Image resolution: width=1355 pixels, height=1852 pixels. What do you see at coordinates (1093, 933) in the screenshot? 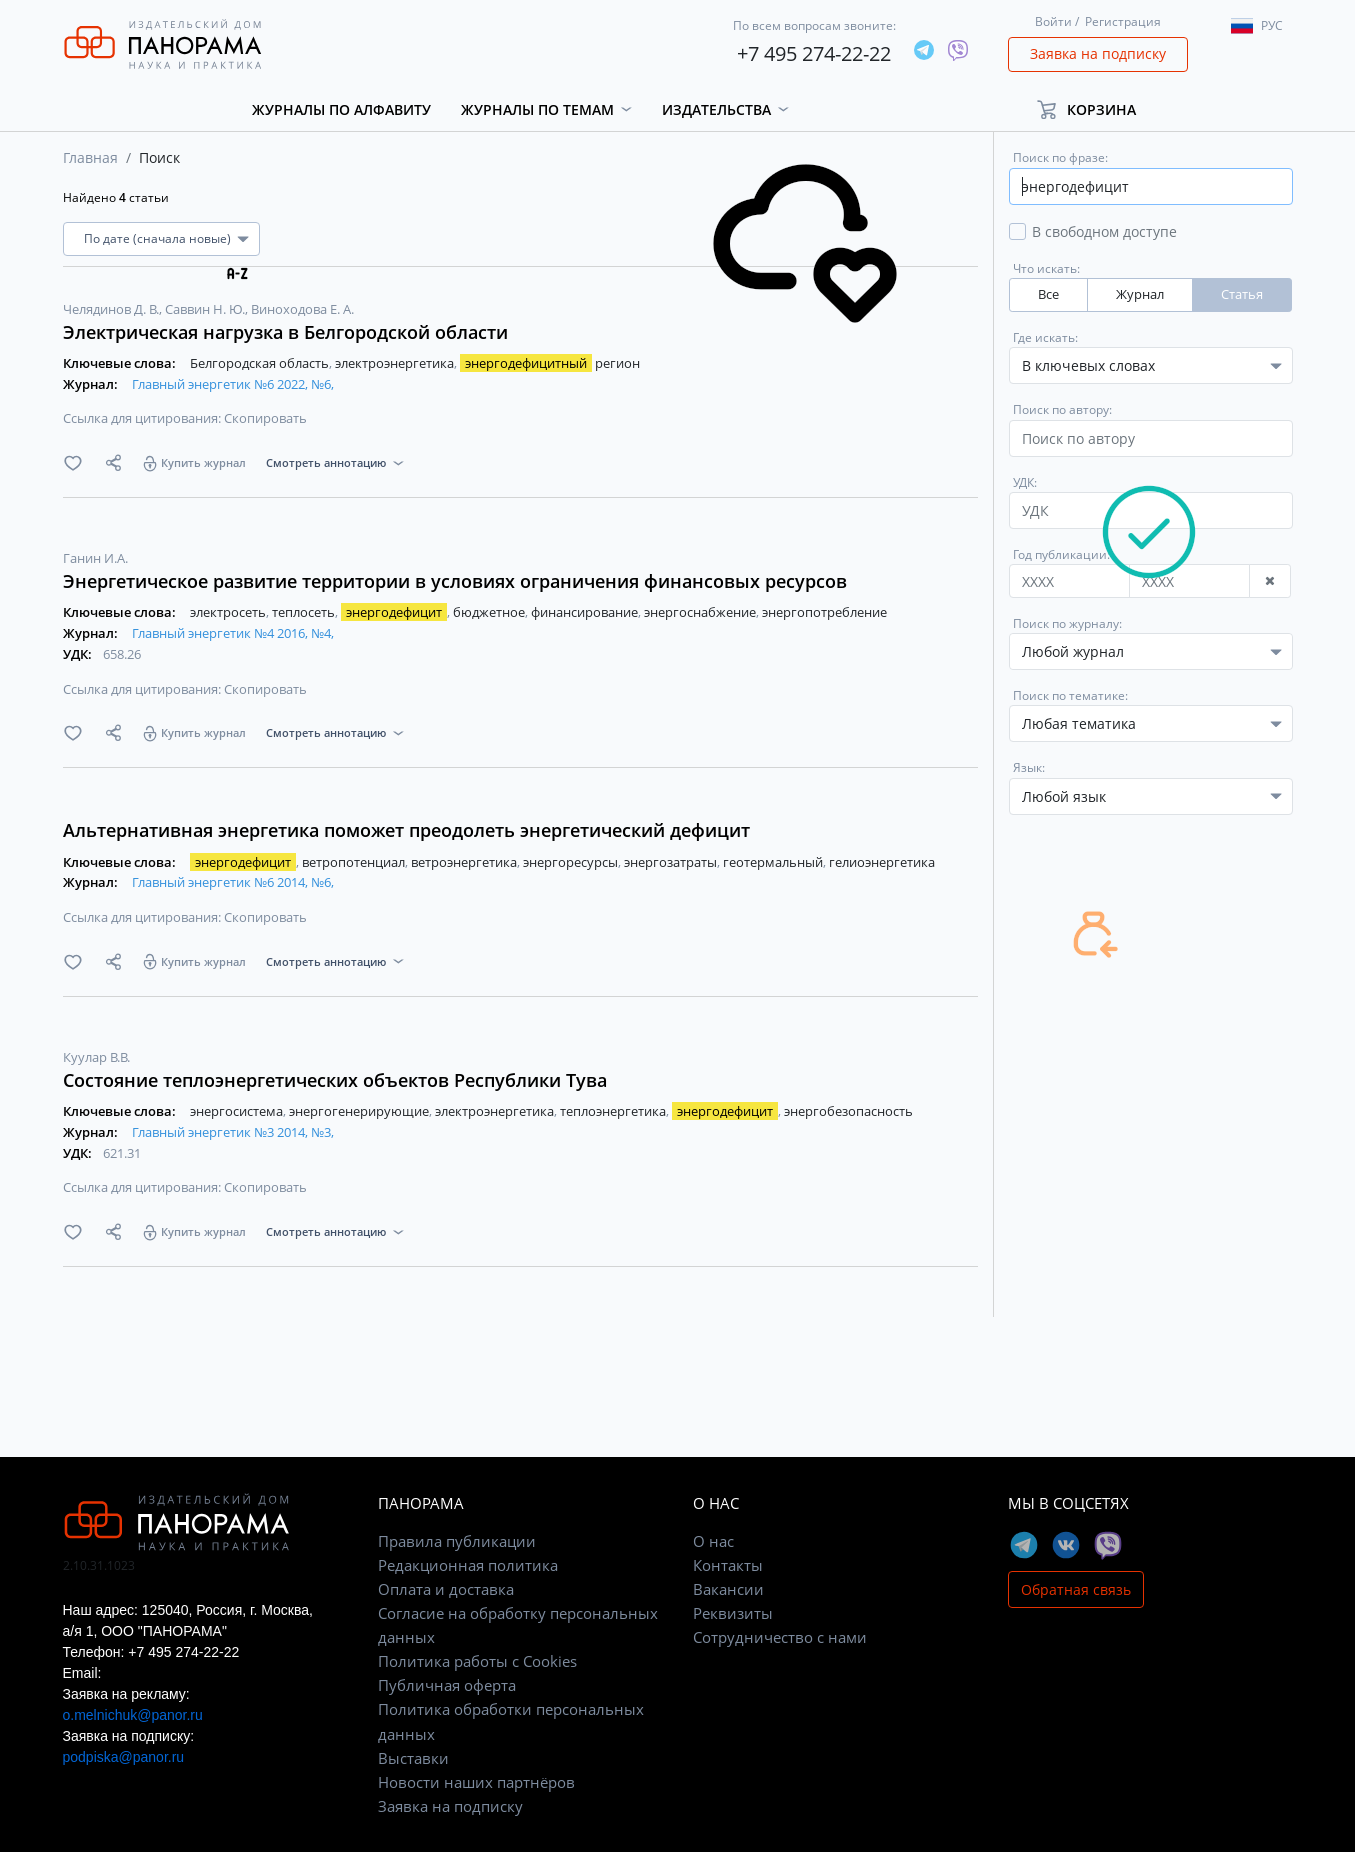
I see `return or refund money` at bounding box center [1093, 933].